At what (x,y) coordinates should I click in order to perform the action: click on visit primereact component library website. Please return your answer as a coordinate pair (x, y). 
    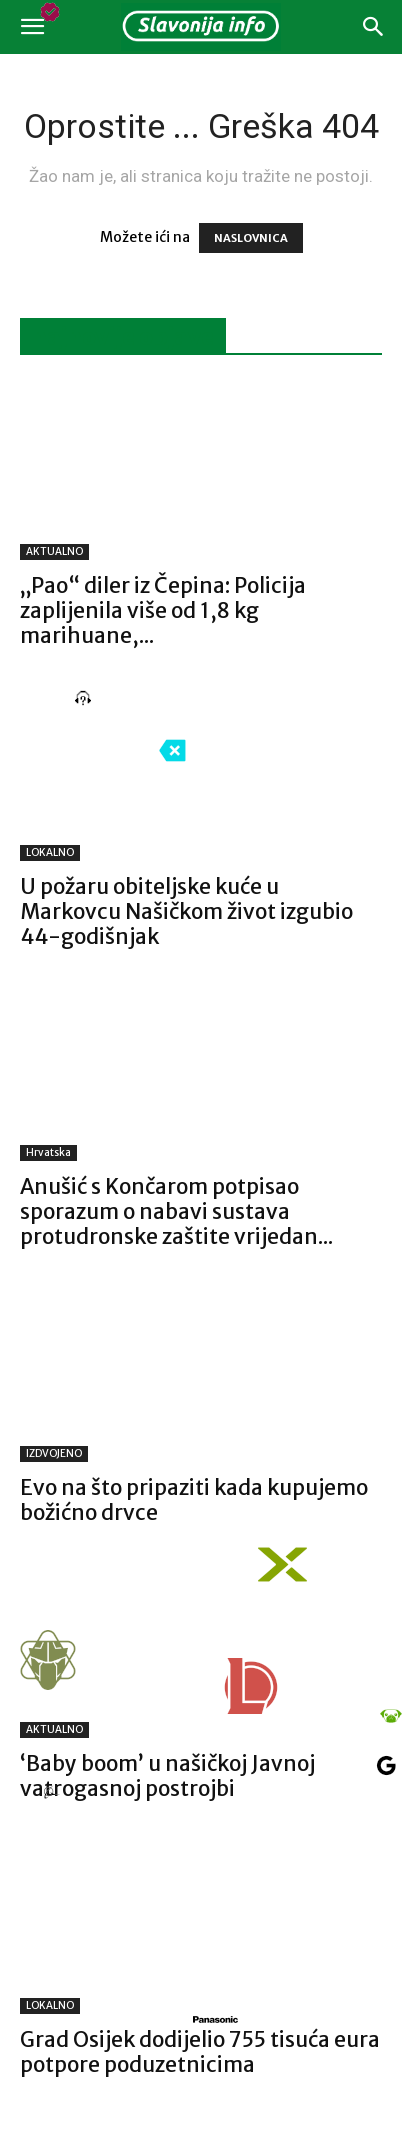
    Looking at the image, I should click on (48, 1660).